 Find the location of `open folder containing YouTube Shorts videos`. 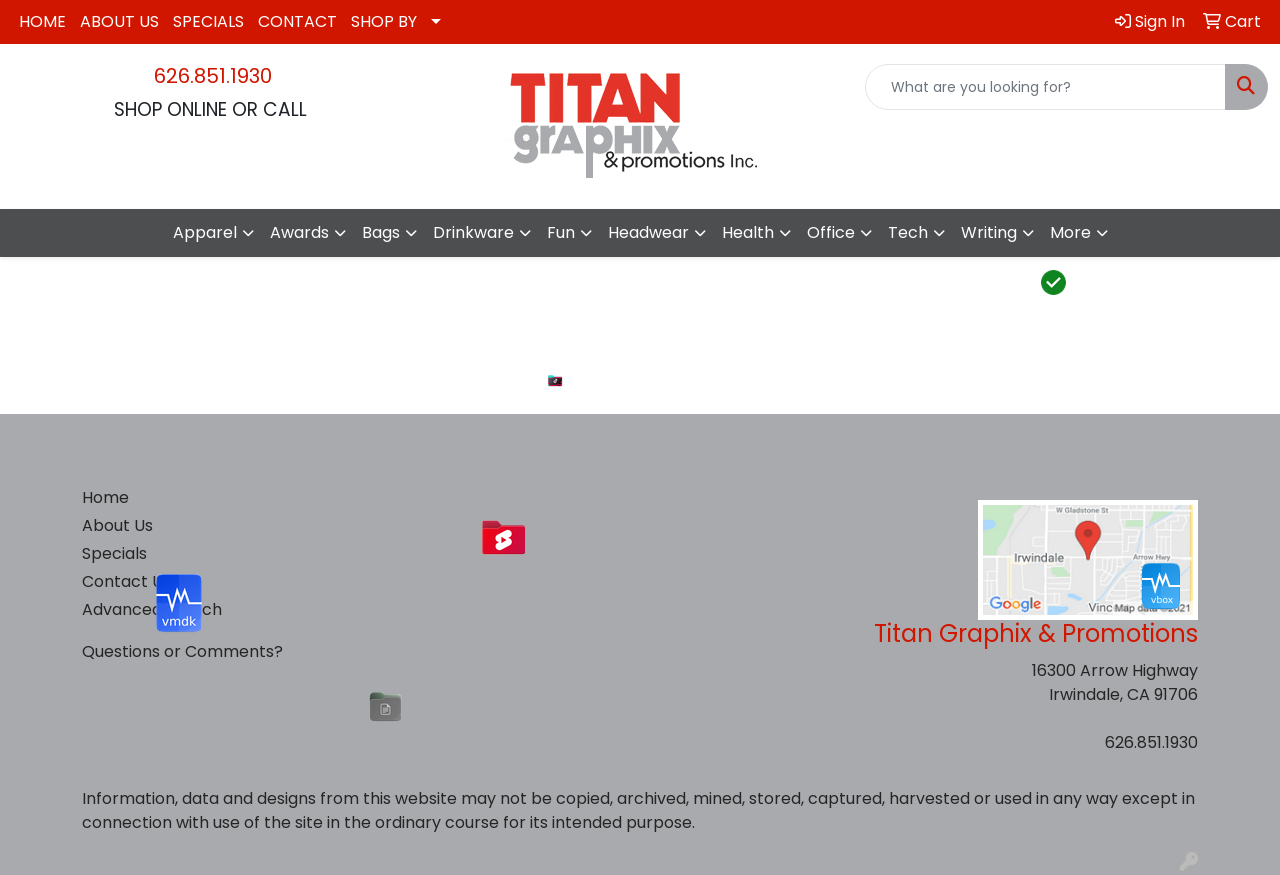

open folder containing YouTube Shorts videos is located at coordinates (503, 538).